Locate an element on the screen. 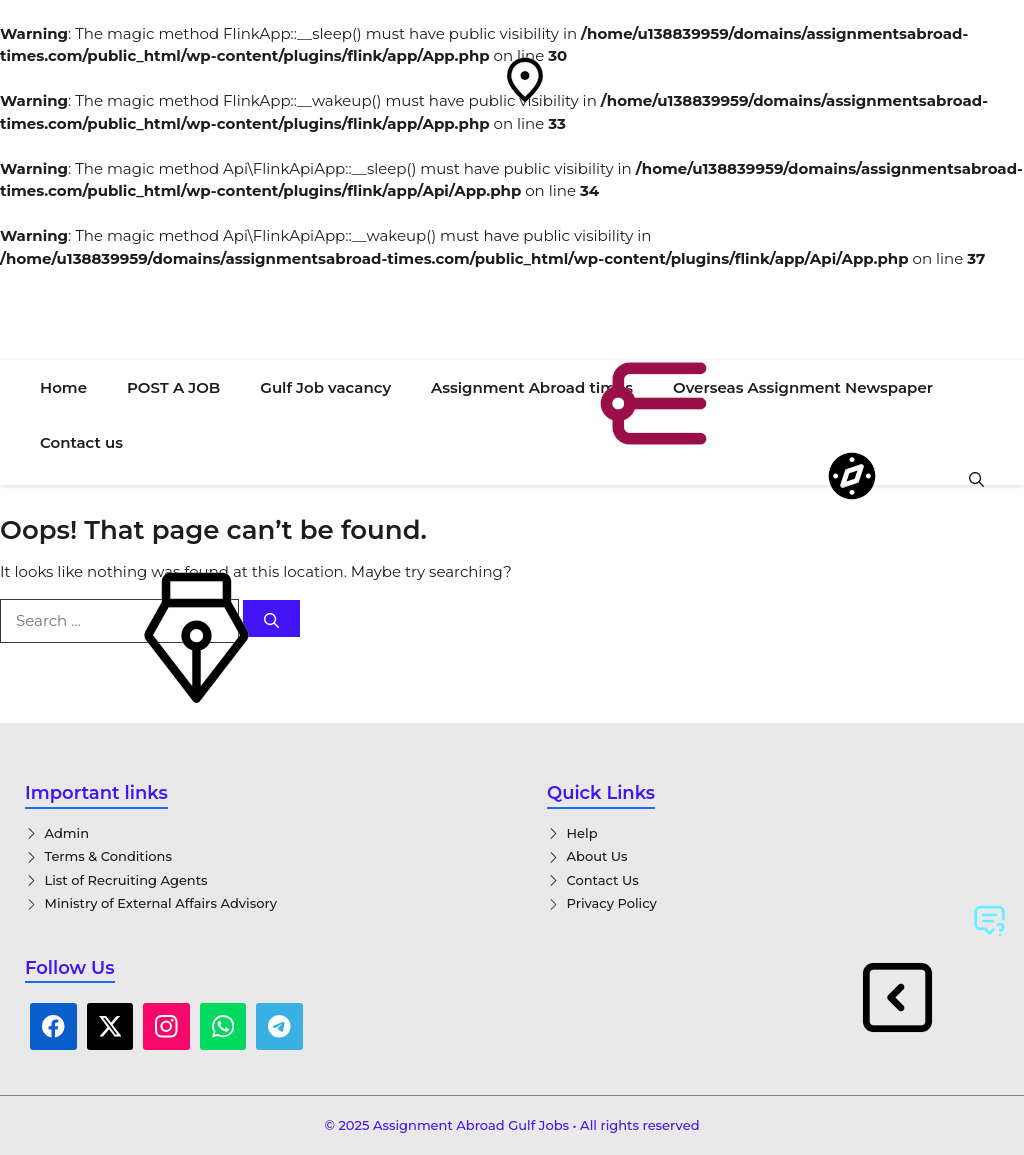 This screenshot has height=1155, width=1024. adjust text alignment settings is located at coordinates (653, 403).